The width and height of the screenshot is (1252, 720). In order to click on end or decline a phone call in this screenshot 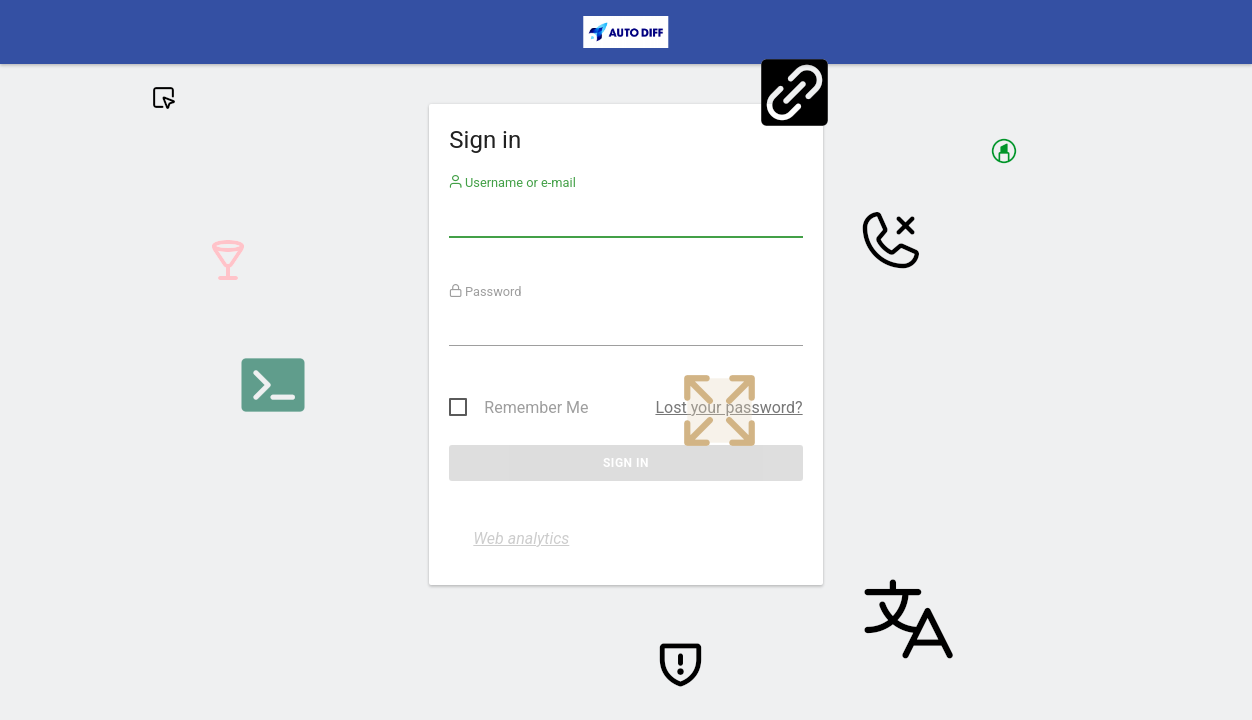, I will do `click(892, 239)`.